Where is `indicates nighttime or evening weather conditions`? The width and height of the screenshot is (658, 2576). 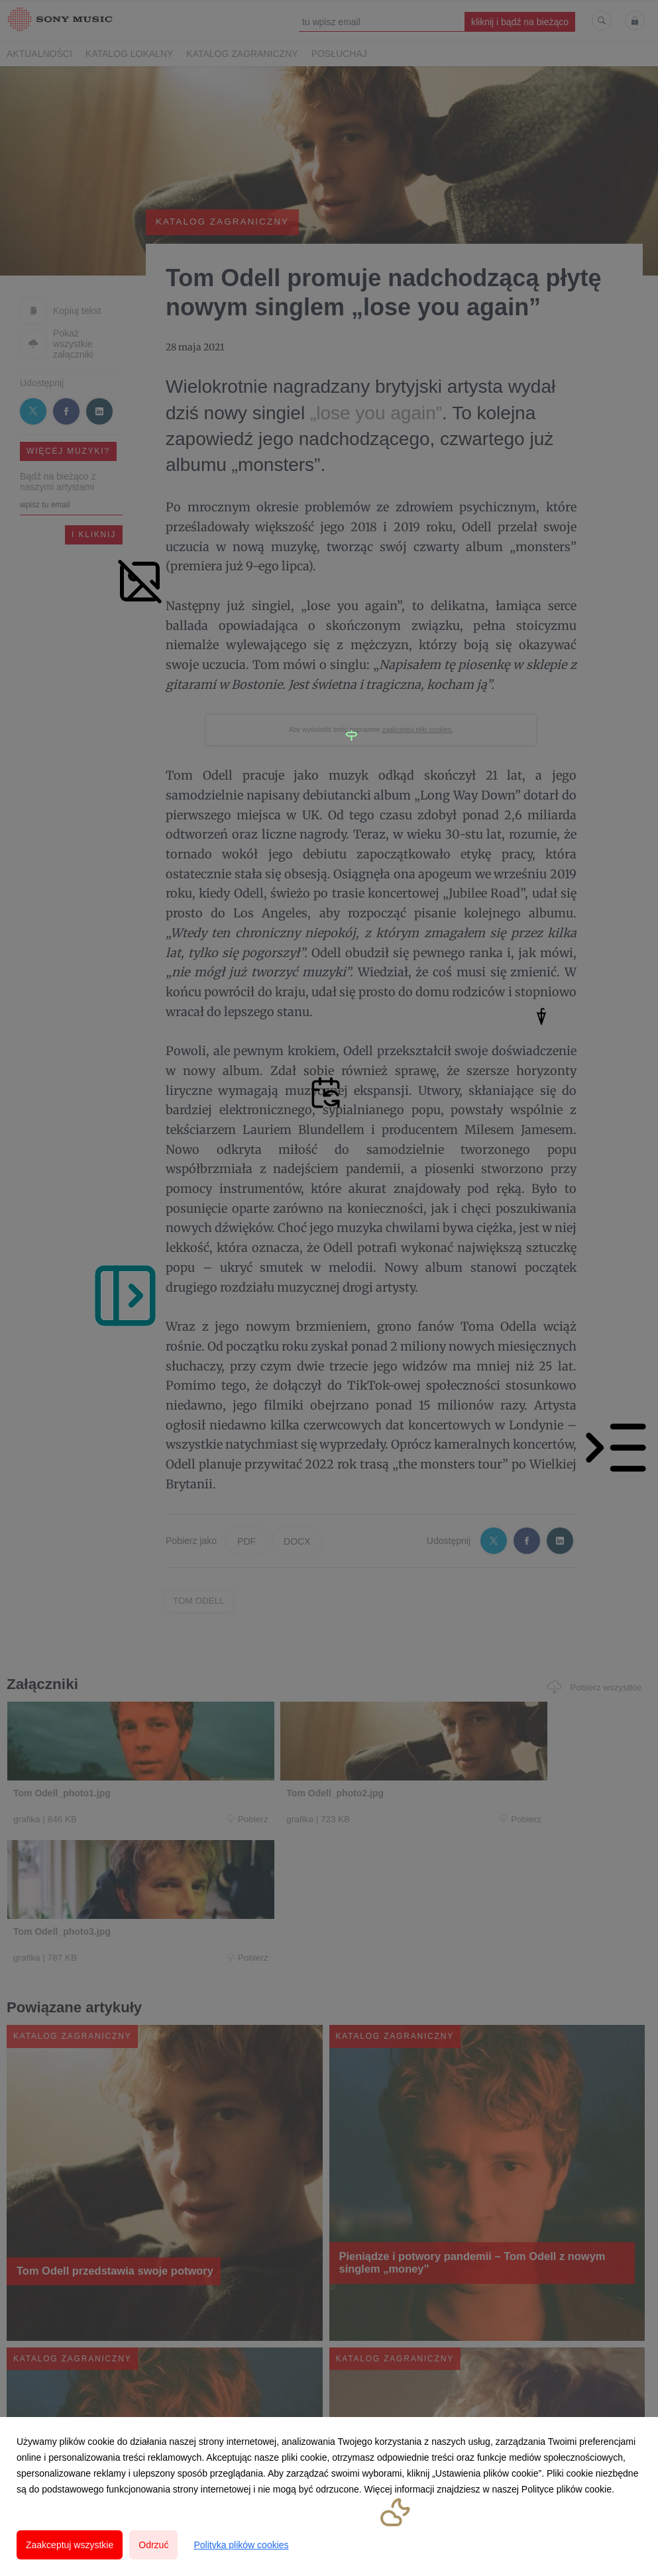 indicates nighttime or evening weather conditions is located at coordinates (395, 2511).